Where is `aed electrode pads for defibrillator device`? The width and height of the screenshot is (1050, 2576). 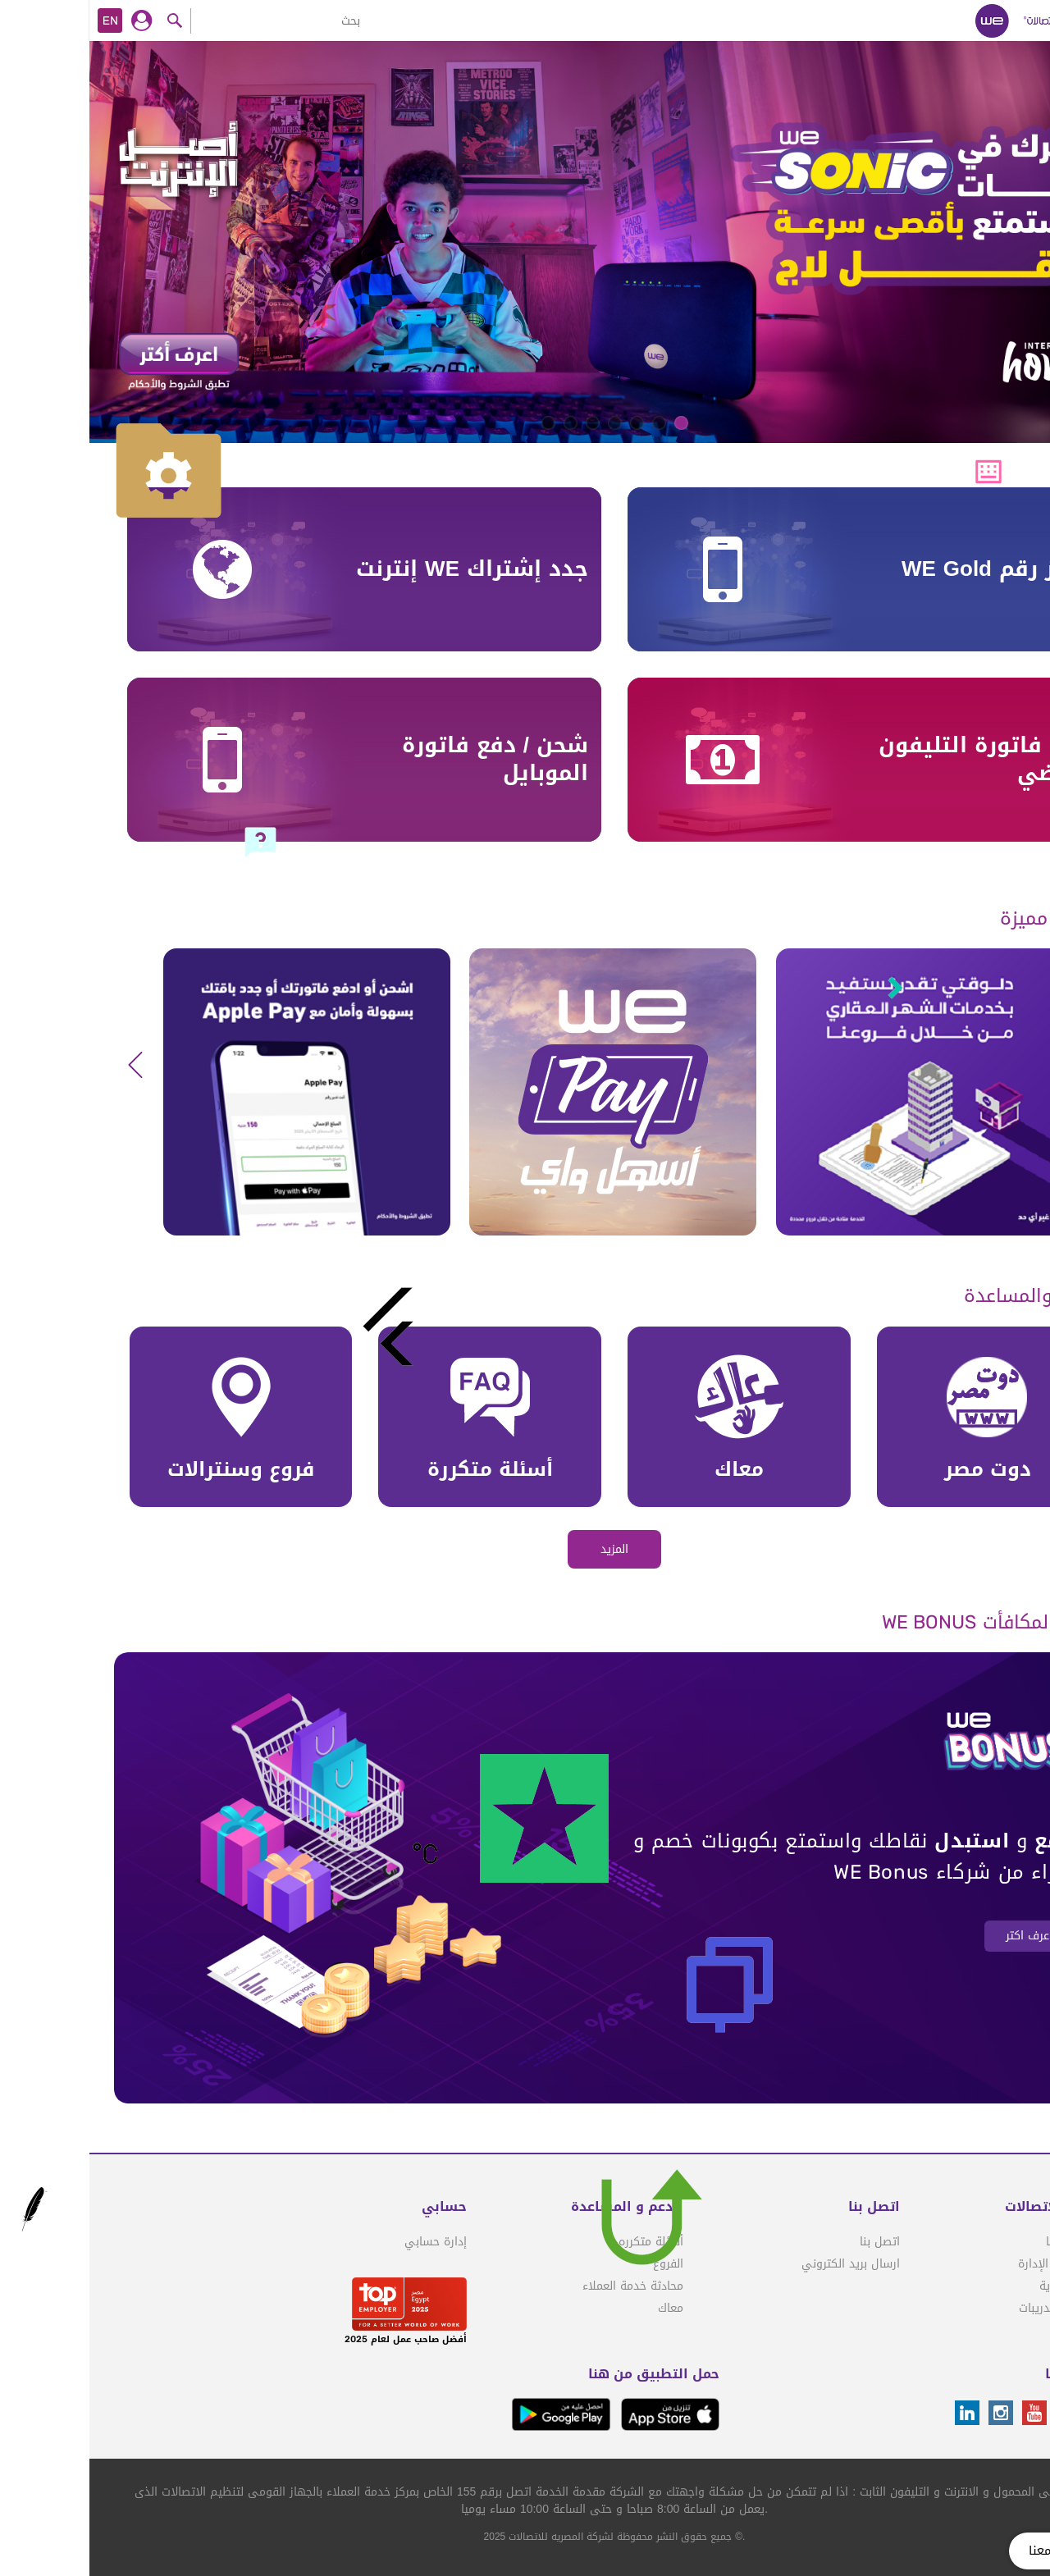
aed electrode pads for defibrillator device is located at coordinates (729, 1980).